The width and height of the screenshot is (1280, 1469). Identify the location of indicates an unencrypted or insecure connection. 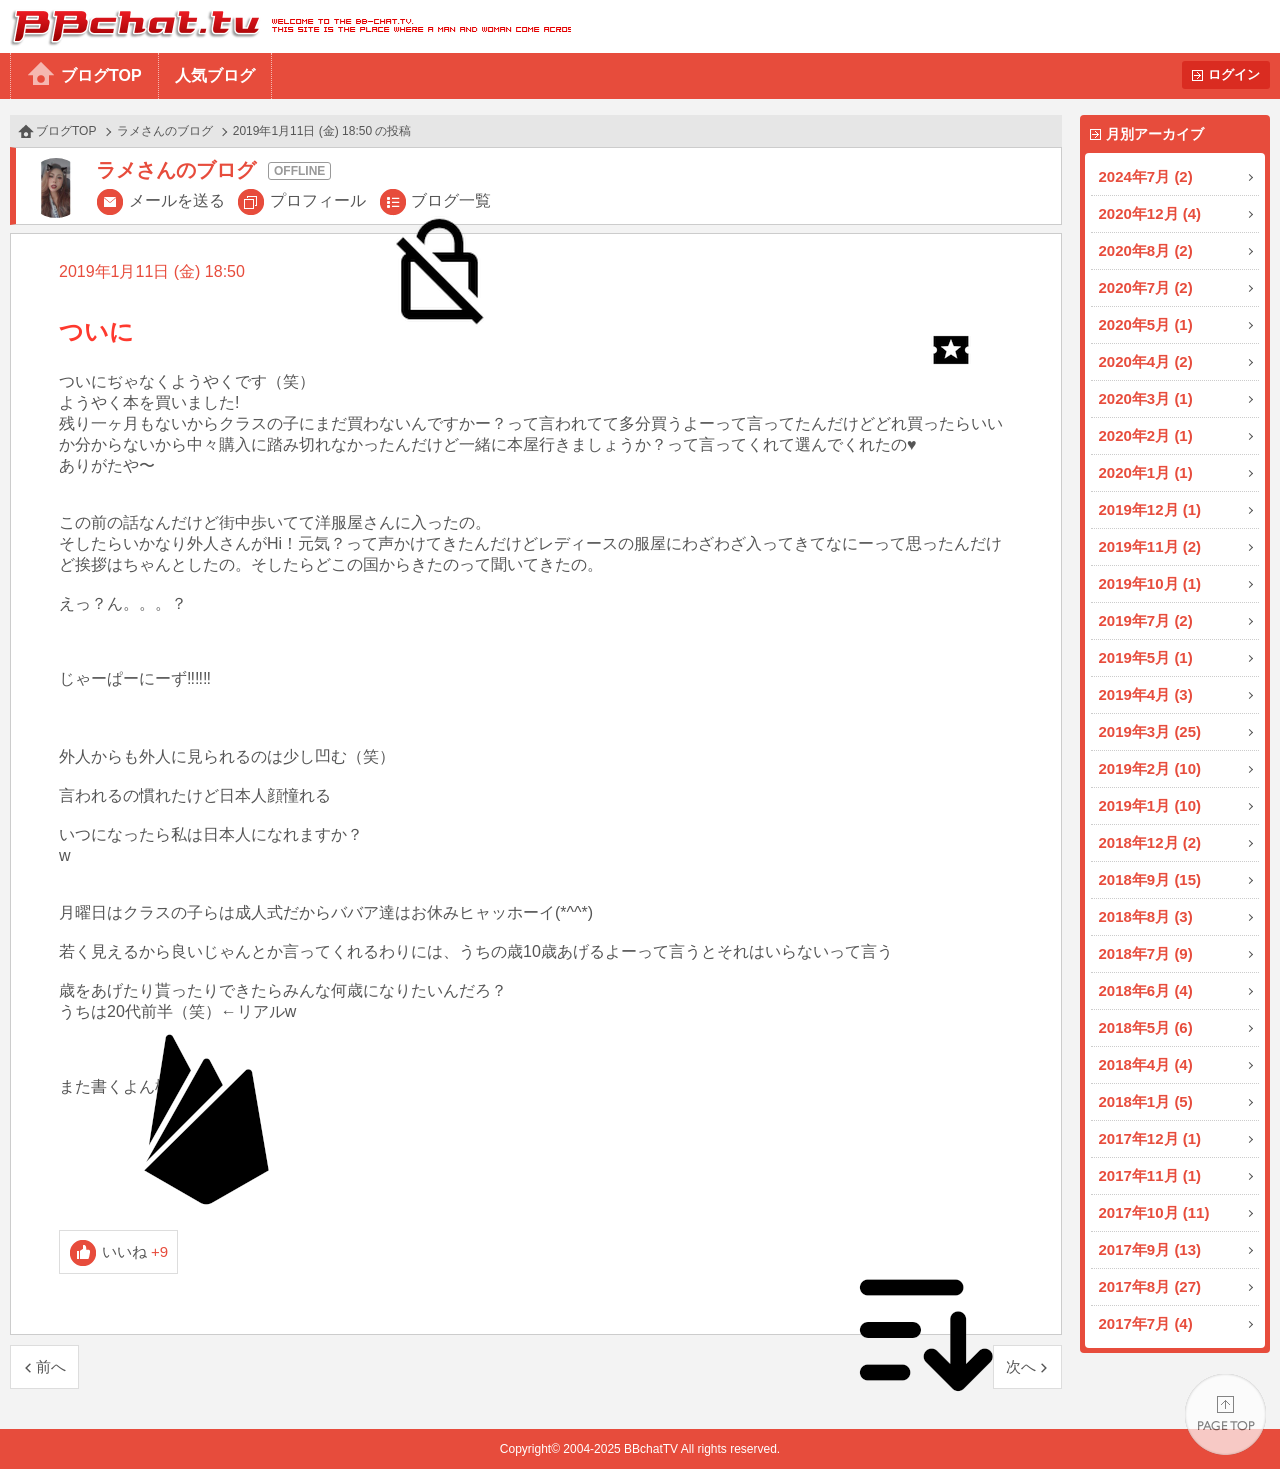
(439, 271).